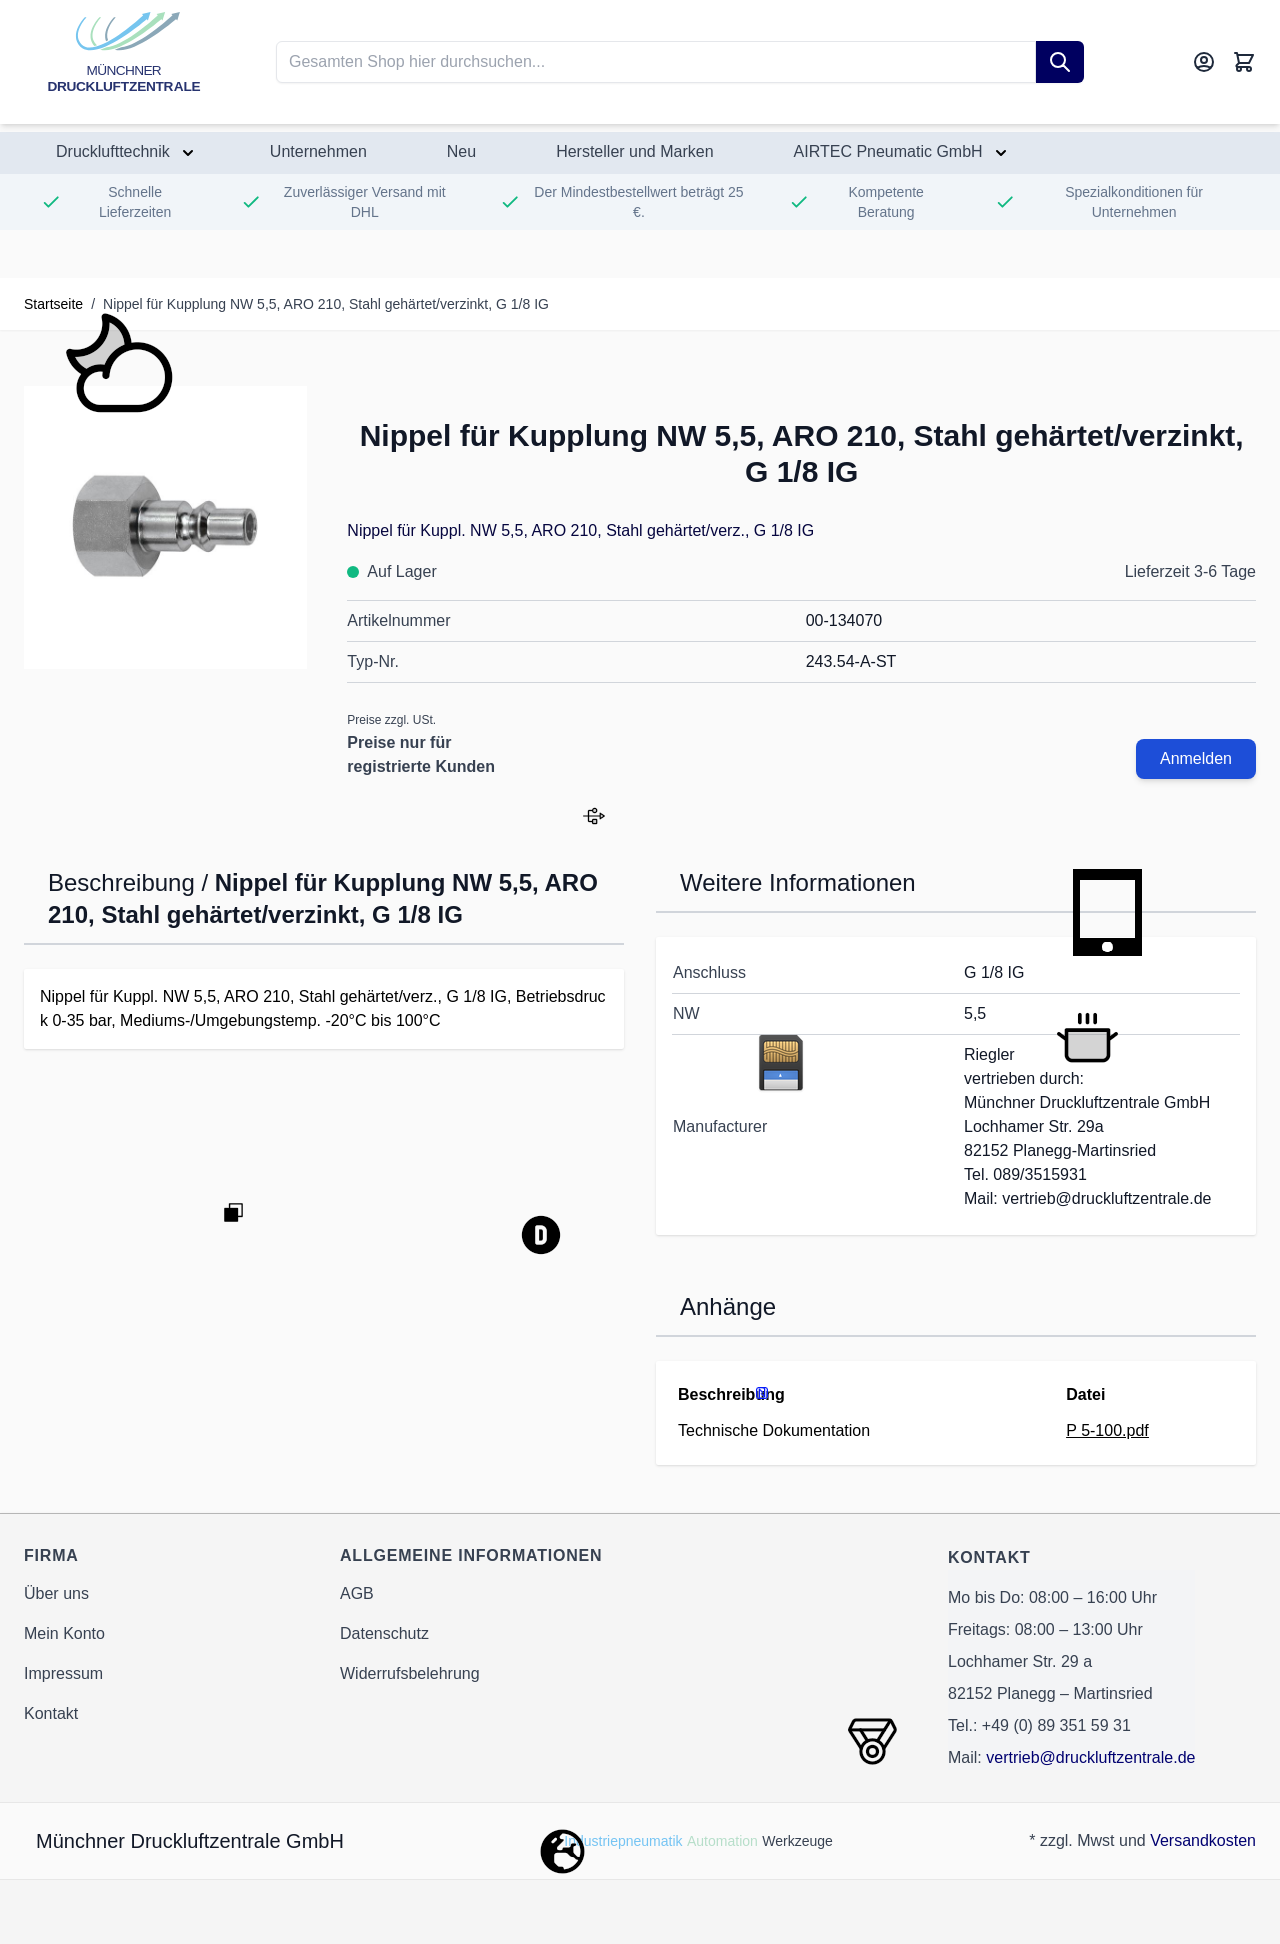 This screenshot has height=1944, width=1280. Describe the element at coordinates (594, 816) in the screenshot. I see `connect a USB device` at that location.